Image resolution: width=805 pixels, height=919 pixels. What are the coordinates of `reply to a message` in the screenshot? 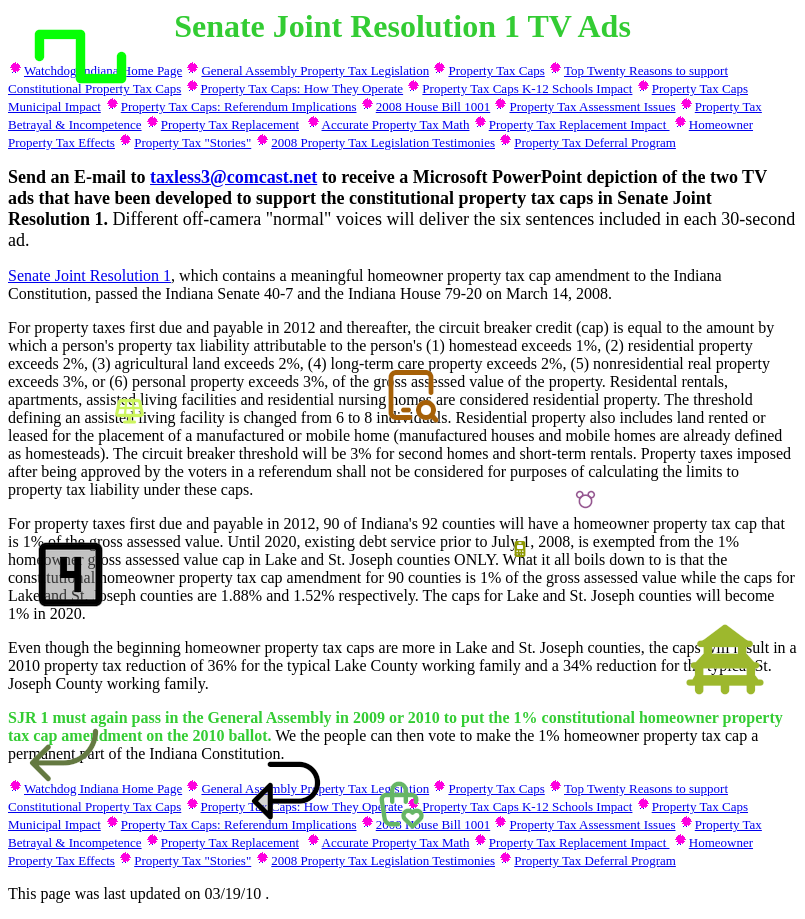 It's located at (64, 755).